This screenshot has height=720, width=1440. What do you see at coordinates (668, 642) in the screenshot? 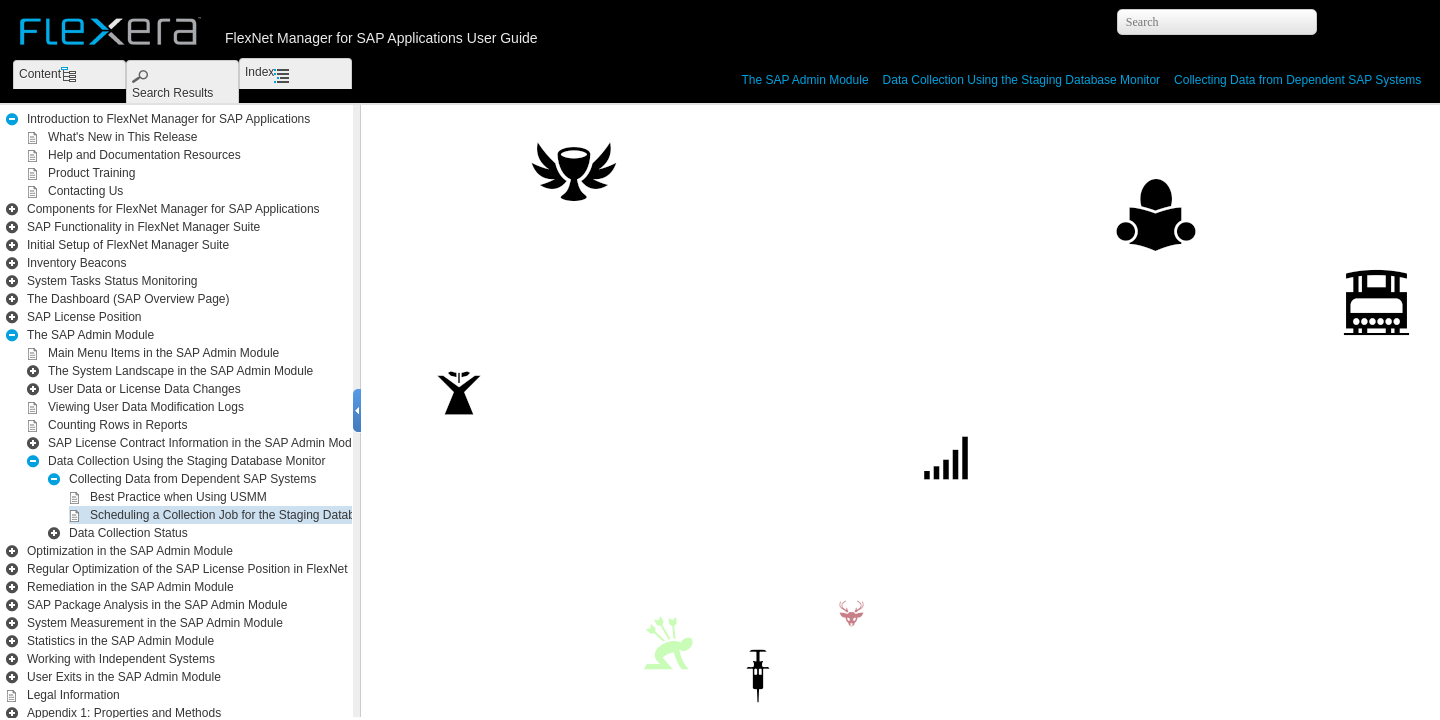
I see `indicates defeated enemy or fallen character` at bounding box center [668, 642].